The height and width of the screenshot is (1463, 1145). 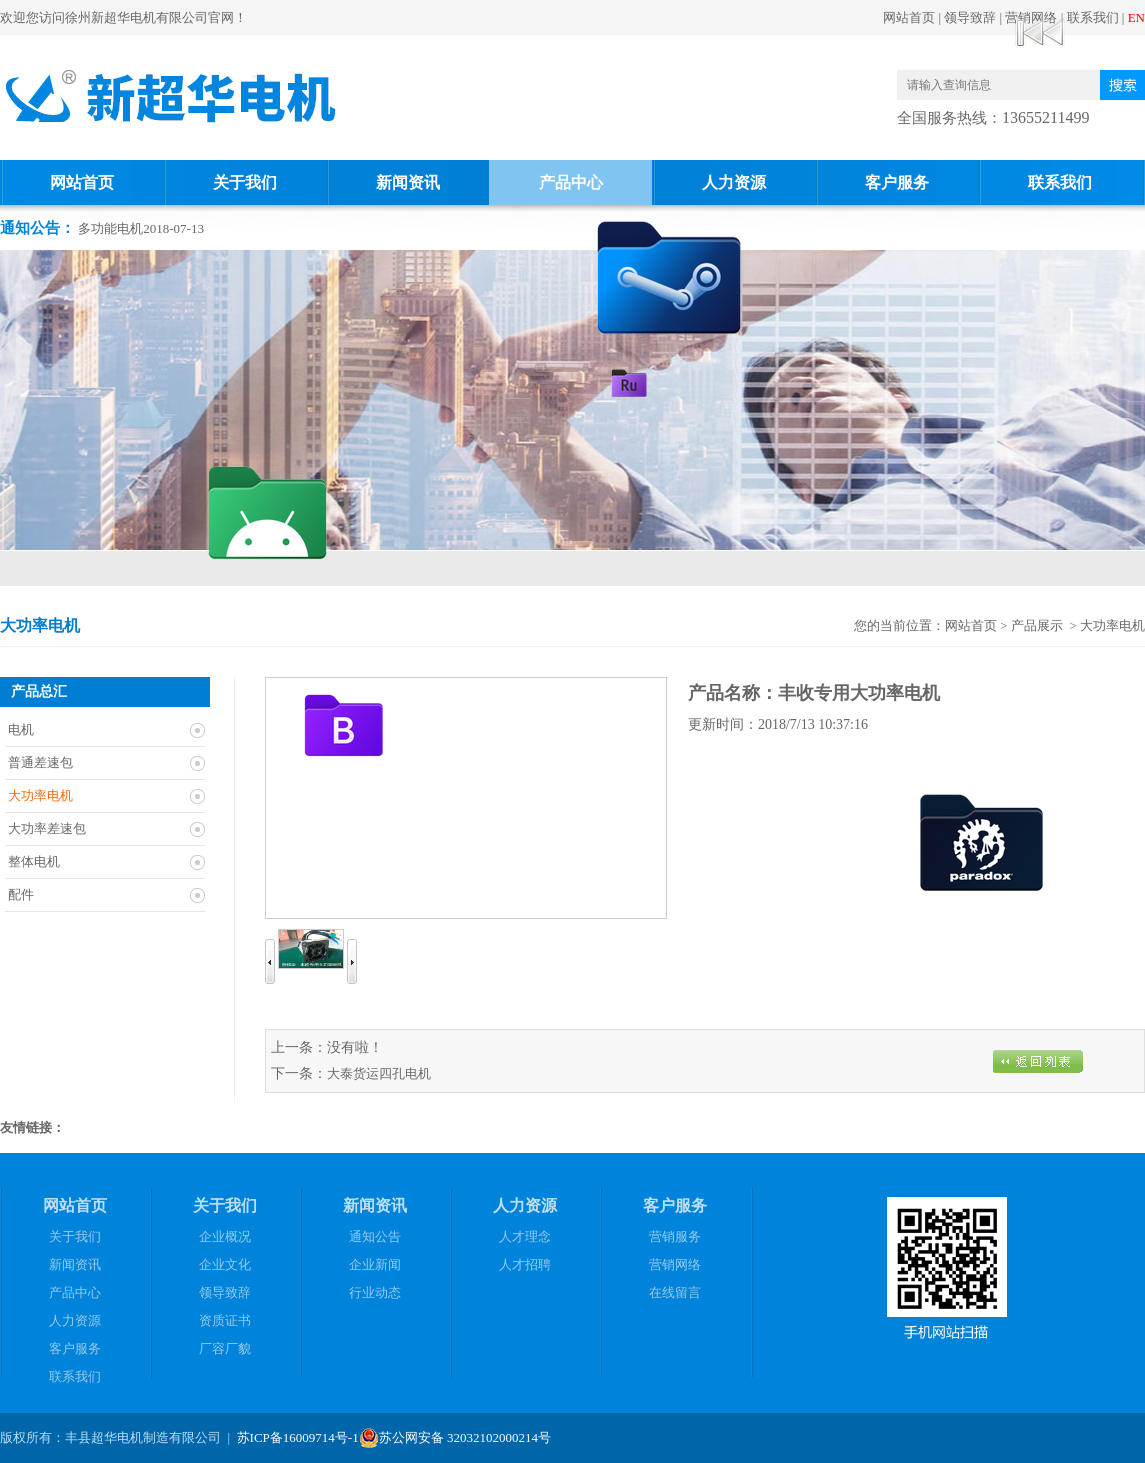 I want to click on folder containing bootstrap framework files, so click(x=343, y=727).